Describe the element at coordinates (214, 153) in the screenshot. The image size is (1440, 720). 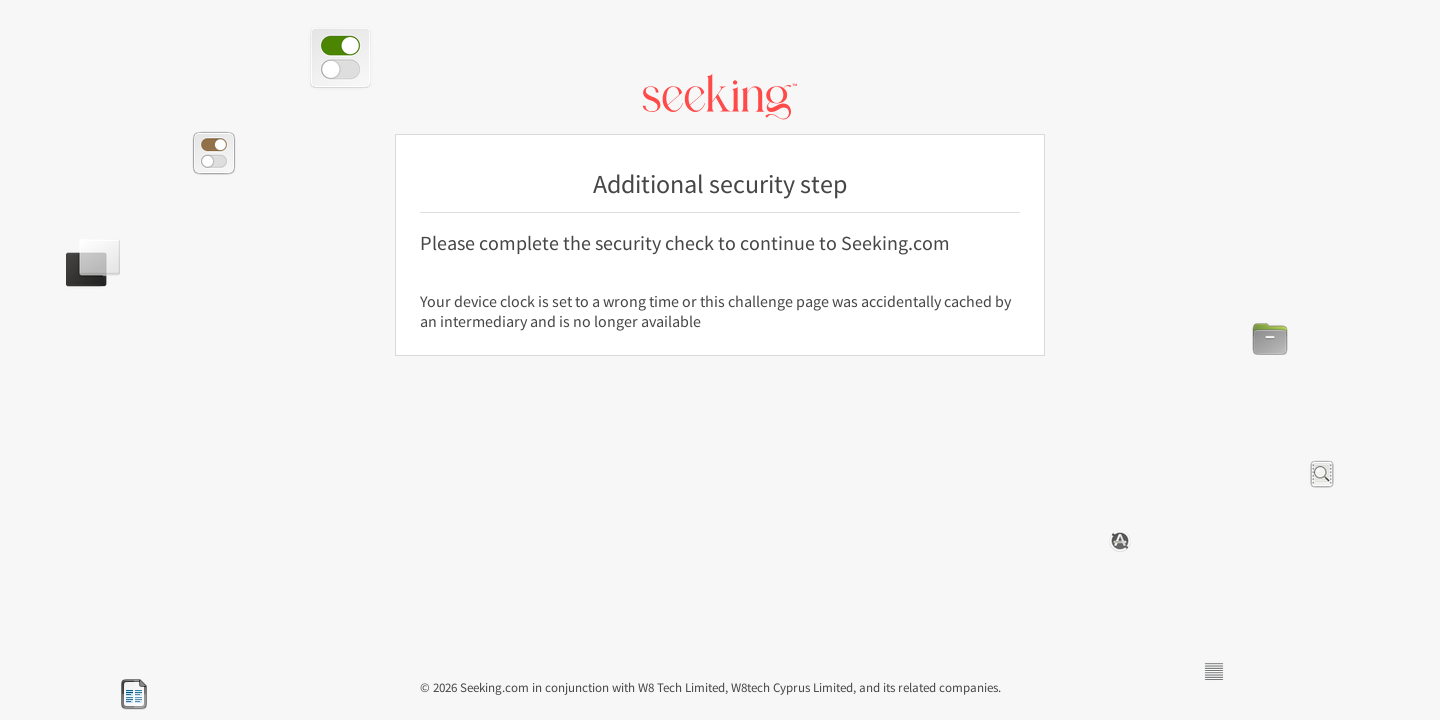
I see `open system settings or preferences` at that location.